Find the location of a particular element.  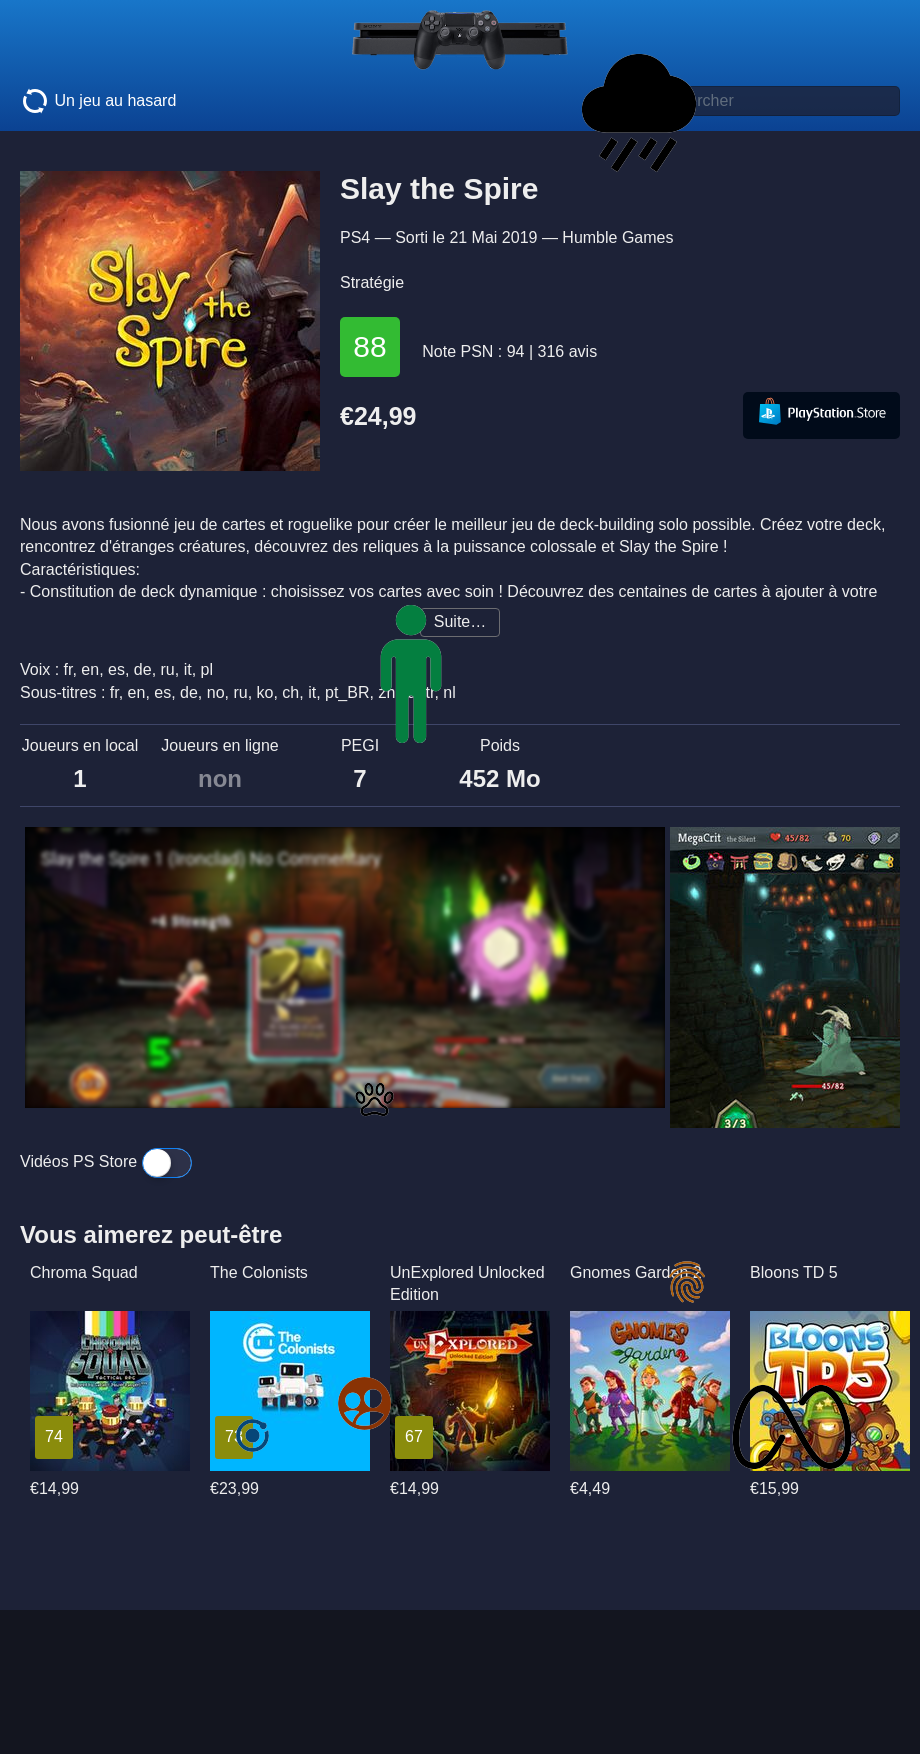

access pet-related features or settings is located at coordinates (374, 1099).